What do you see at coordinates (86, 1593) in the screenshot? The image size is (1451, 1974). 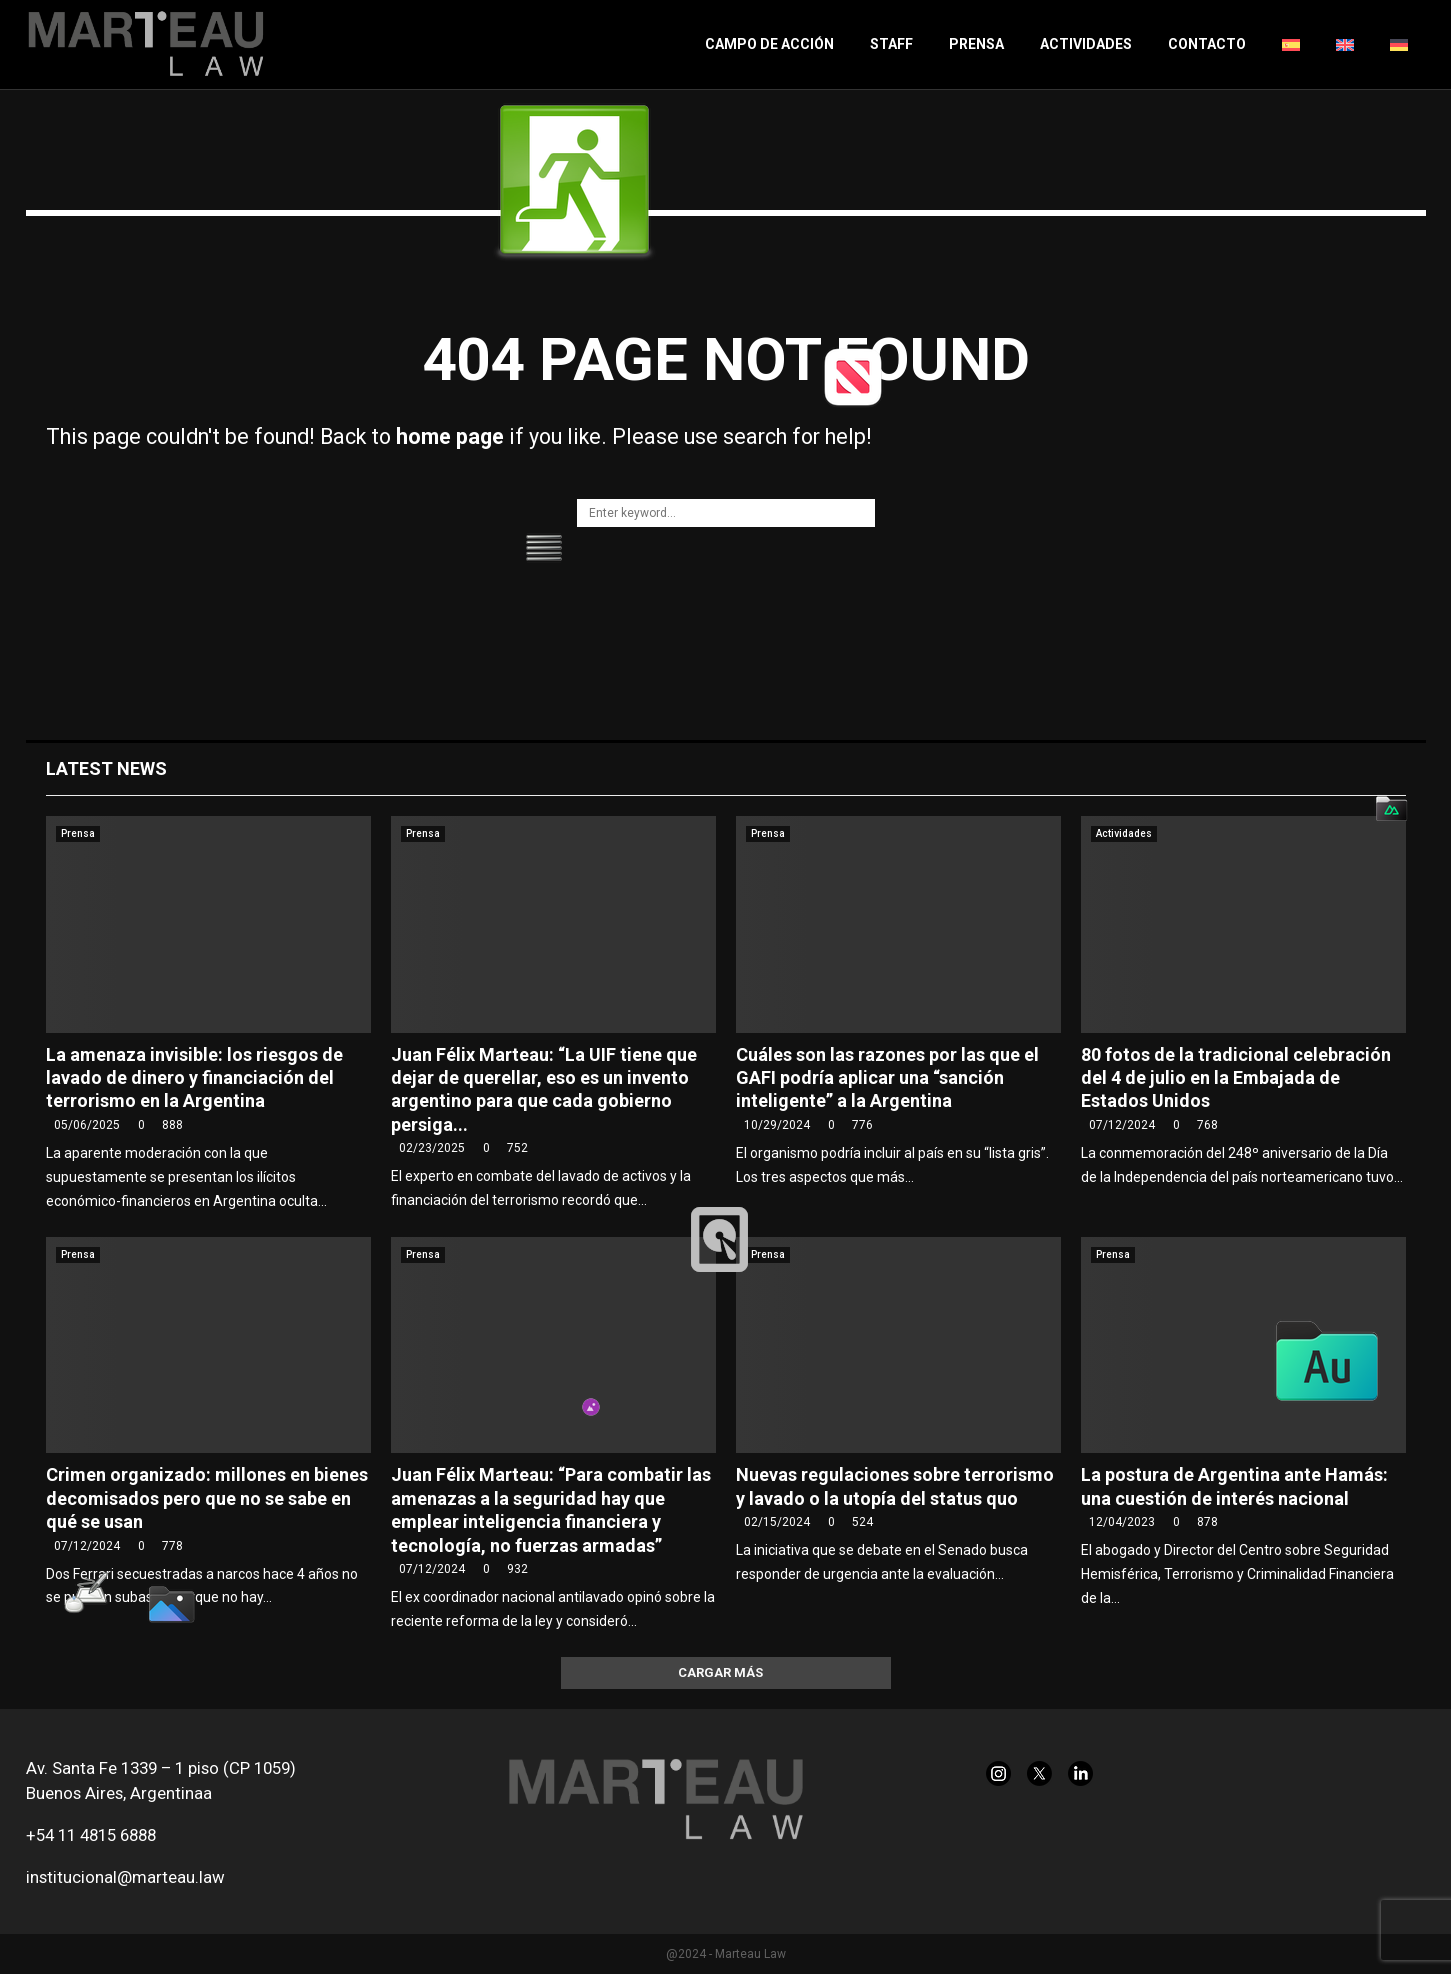 I see `configure mouse and tablet settings` at bounding box center [86, 1593].